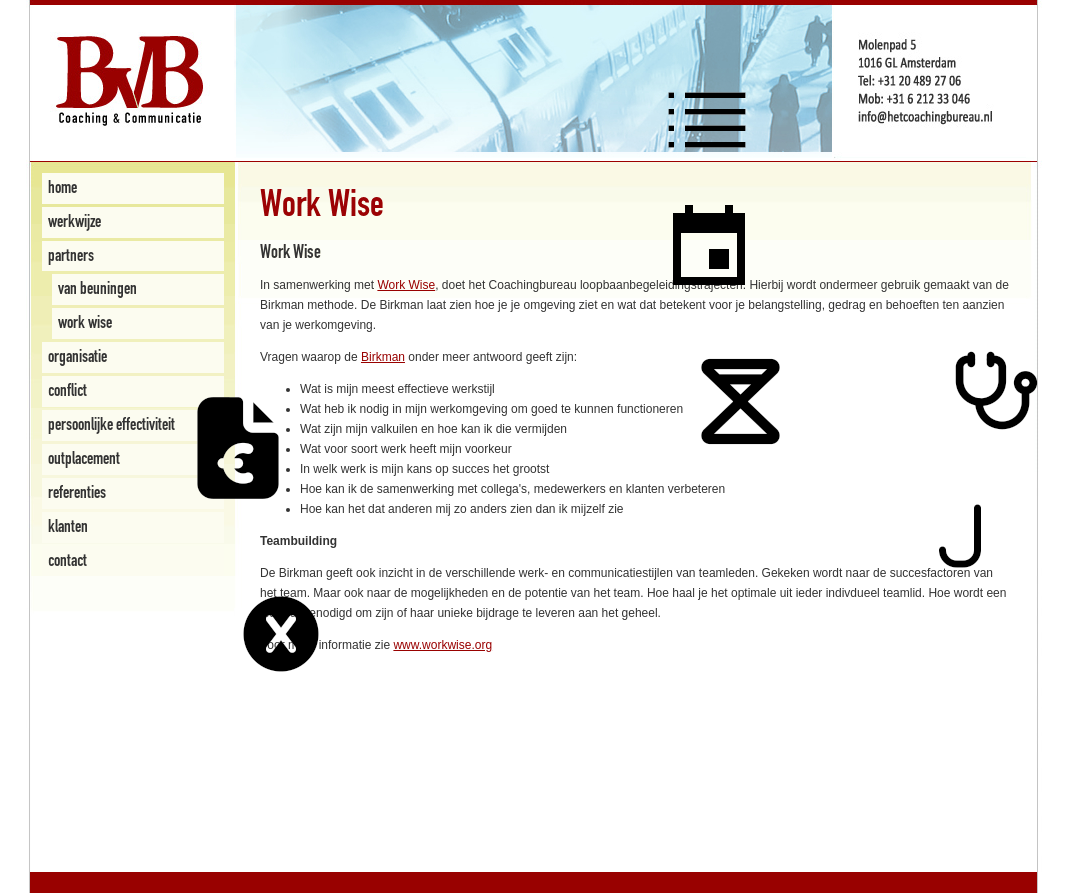 This screenshot has width=1067, height=893. Describe the element at coordinates (707, 120) in the screenshot. I see `view items as a bulleted list` at that location.